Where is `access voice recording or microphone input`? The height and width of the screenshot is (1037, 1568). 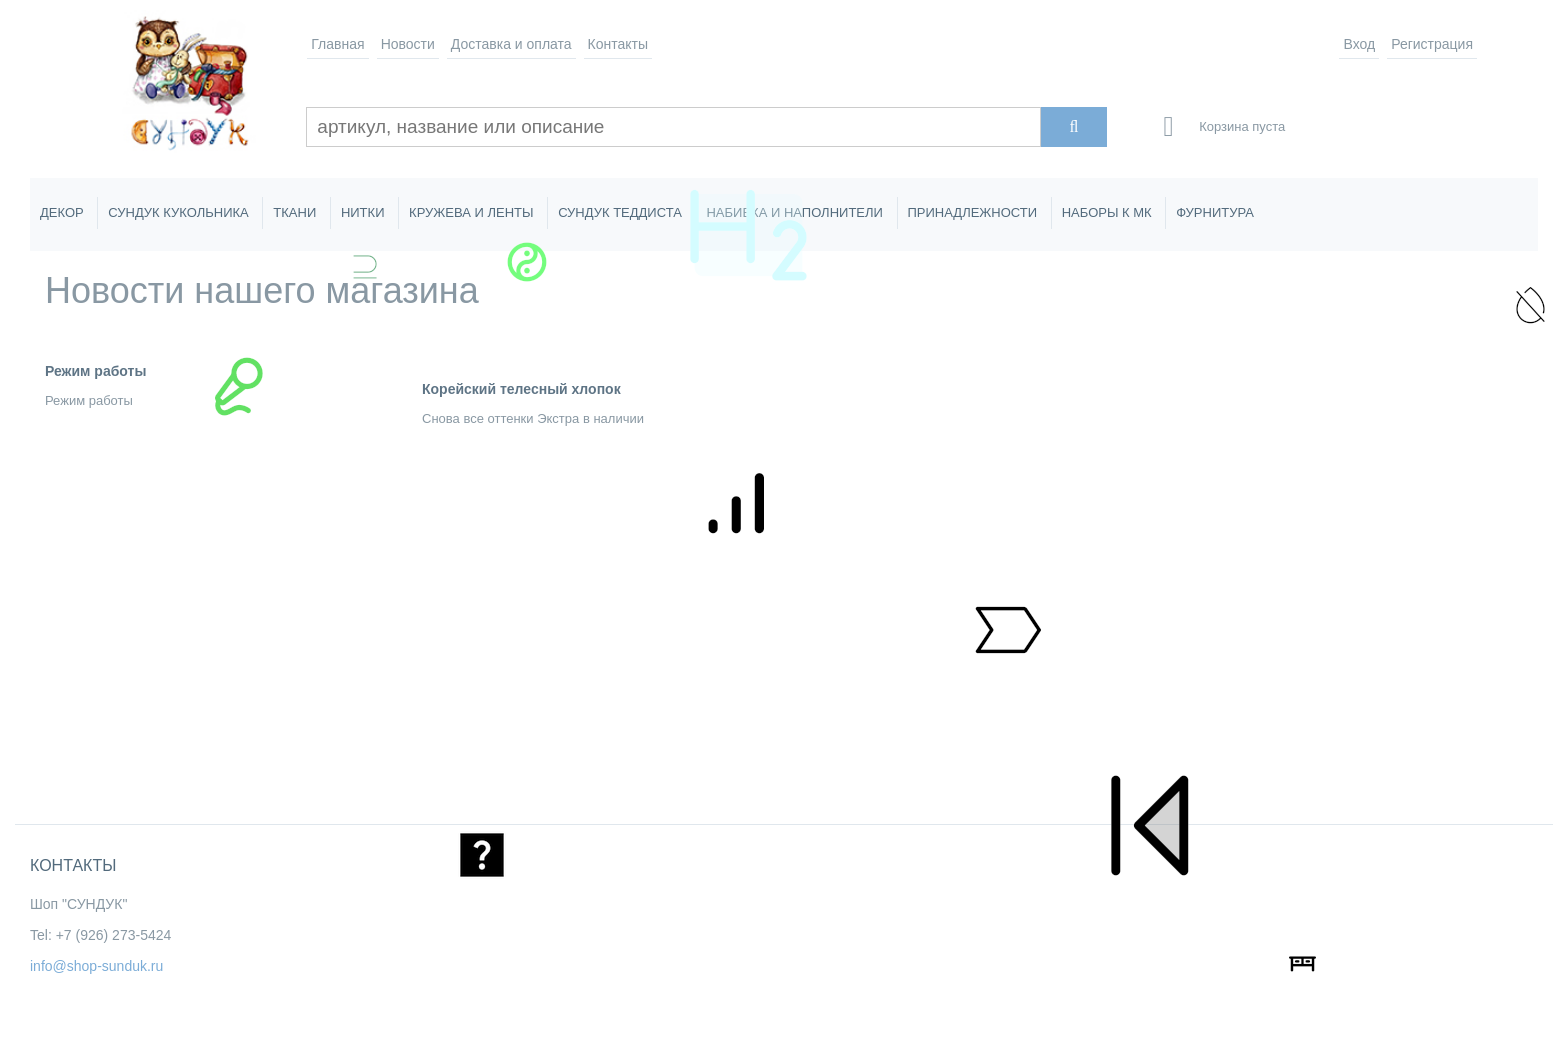 access voice recording or microphone input is located at coordinates (236, 386).